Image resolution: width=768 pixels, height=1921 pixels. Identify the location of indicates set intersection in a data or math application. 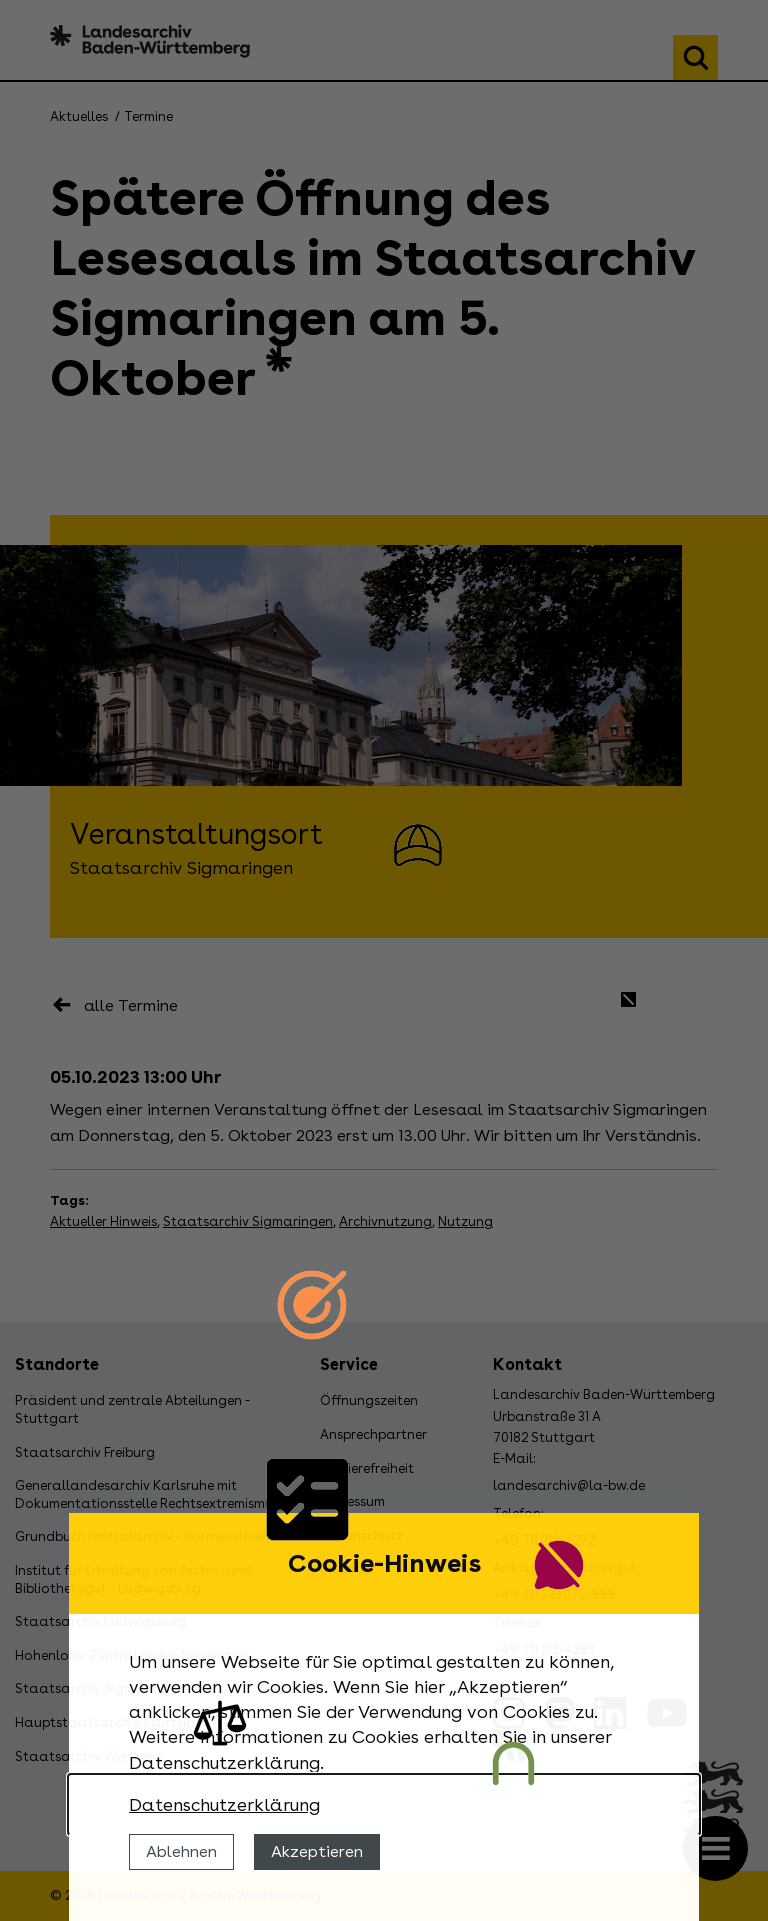
(513, 1764).